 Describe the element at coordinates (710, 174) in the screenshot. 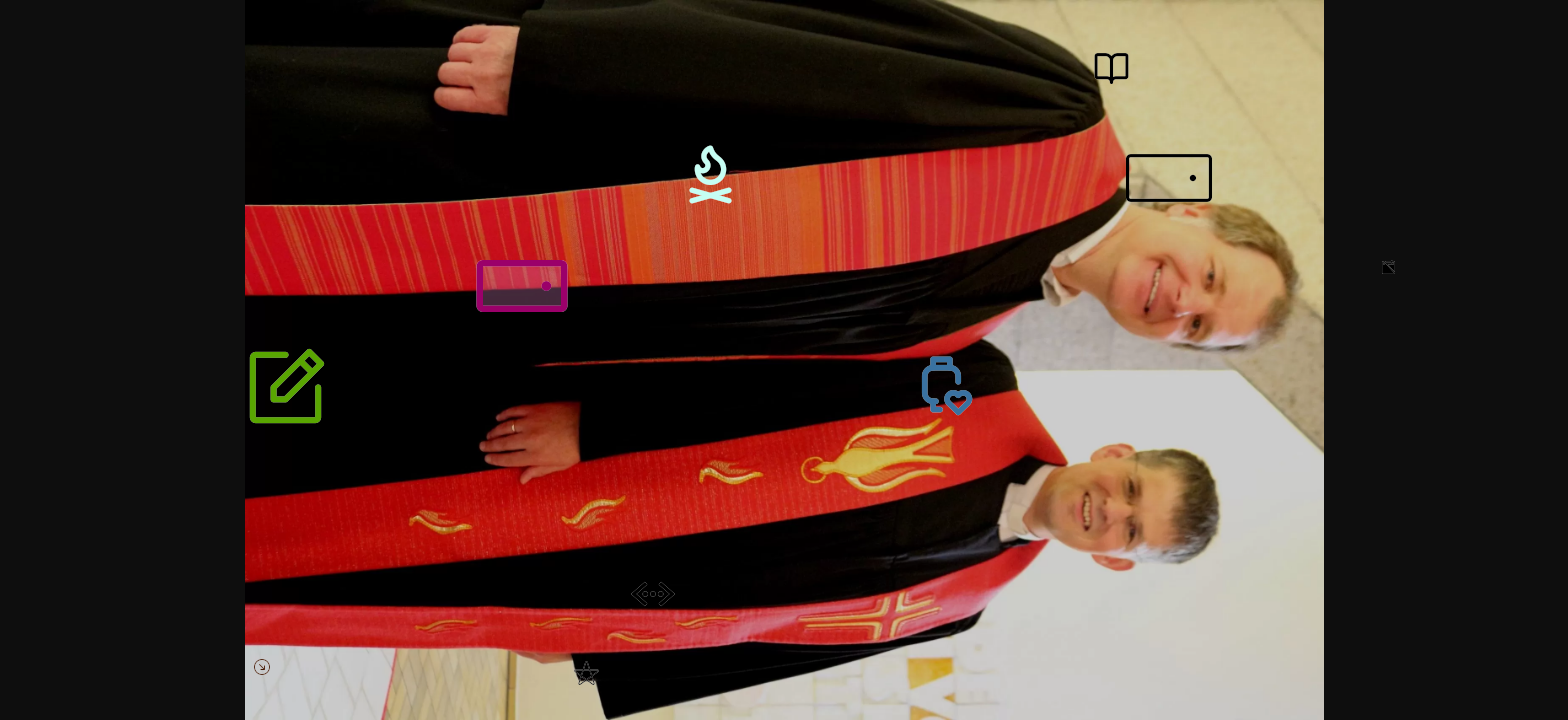

I see `start a campfire or outdoor activity mode` at that location.